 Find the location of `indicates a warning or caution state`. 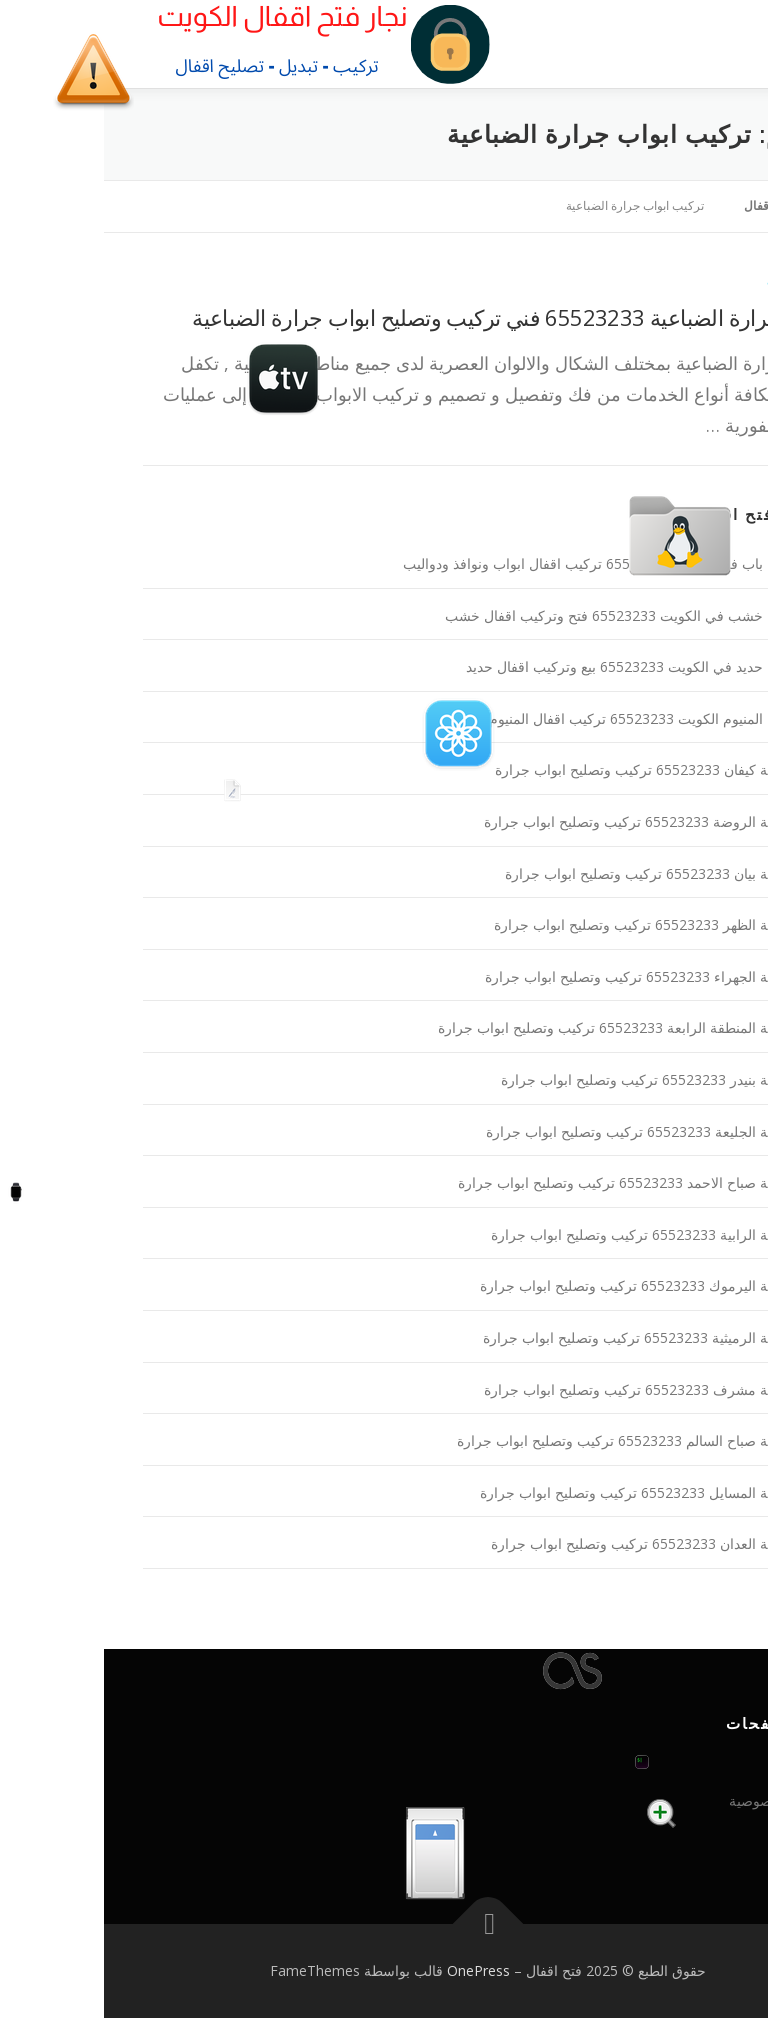

indicates a warning or caution state is located at coordinates (93, 71).